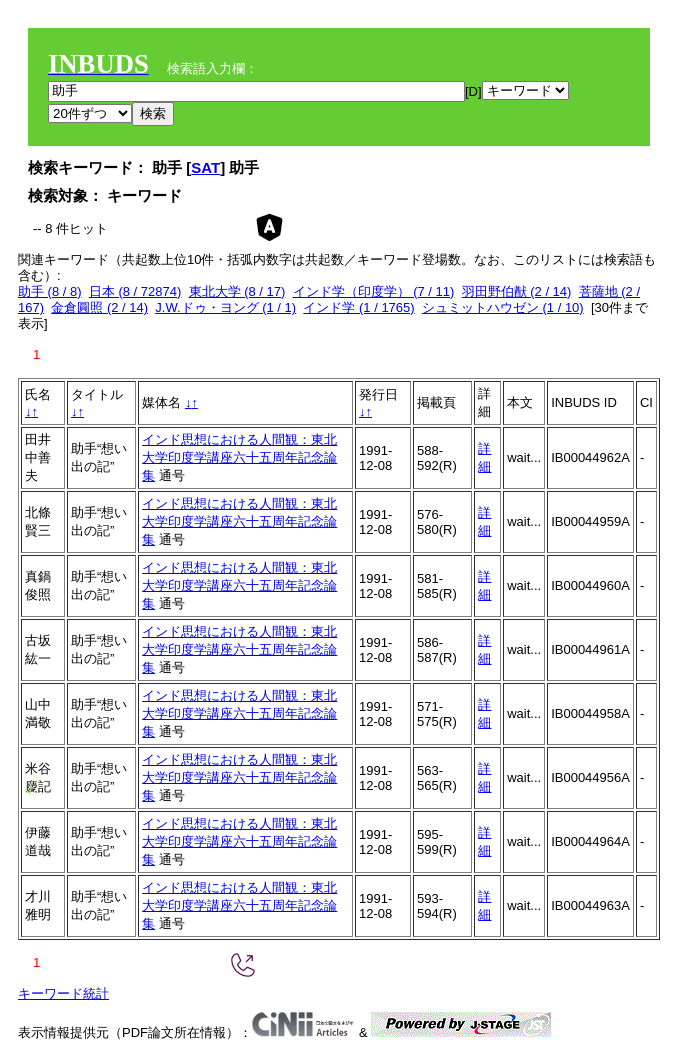 Image resolution: width=678 pixels, height=1059 pixels. Describe the element at coordinates (269, 227) in the screenshot. I see `angular framework logo` at that location.